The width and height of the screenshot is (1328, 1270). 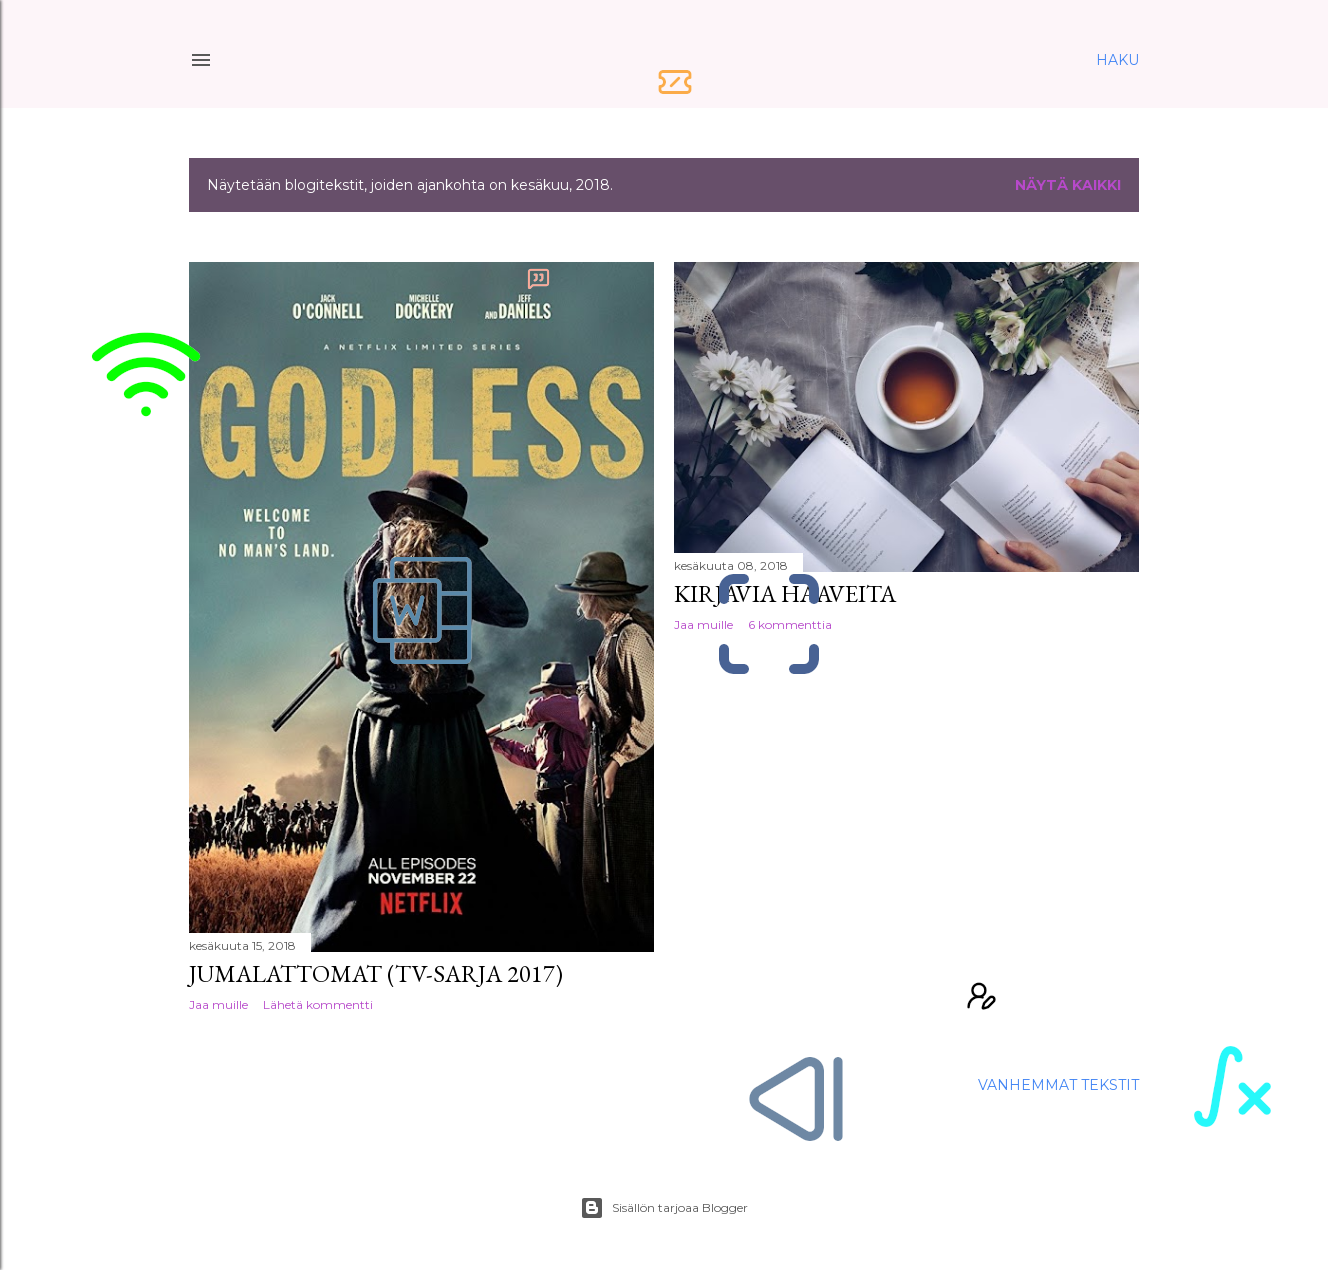 I want to click on skip to previous track or beginning, so click(x=796, y=1099).